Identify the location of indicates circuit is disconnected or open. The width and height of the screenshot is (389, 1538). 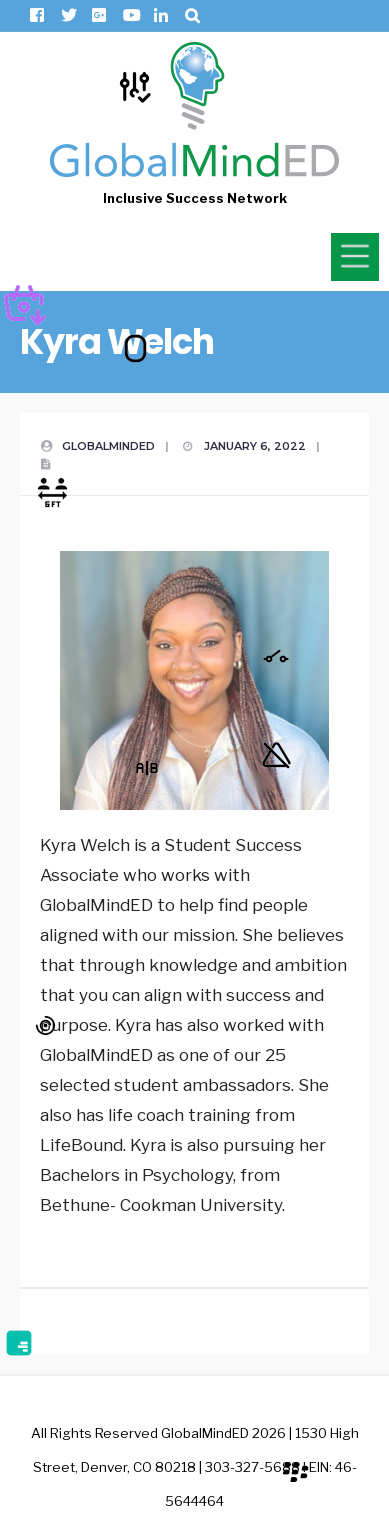
(276, 659).